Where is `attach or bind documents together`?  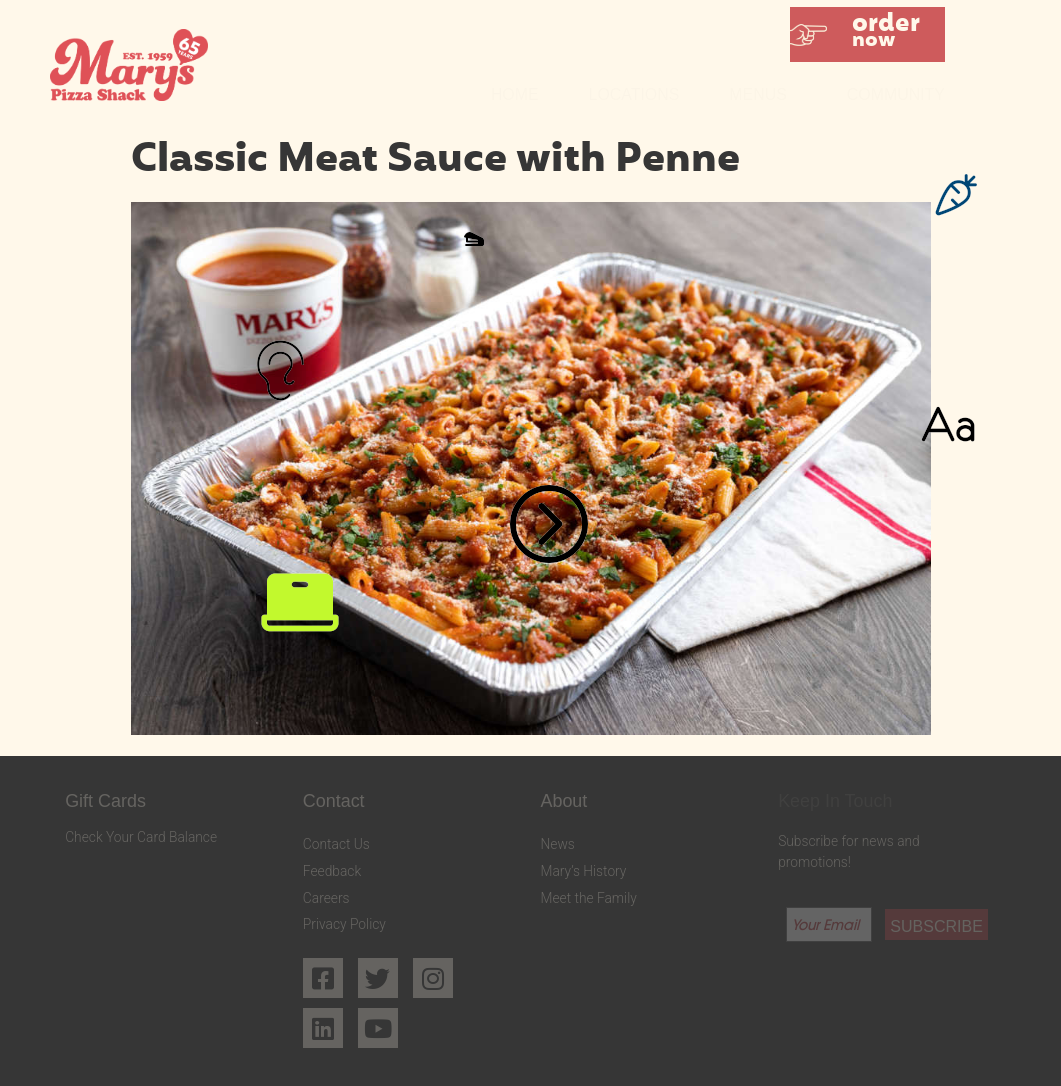 attach or bind documents together is located at coordinates (474, 239).